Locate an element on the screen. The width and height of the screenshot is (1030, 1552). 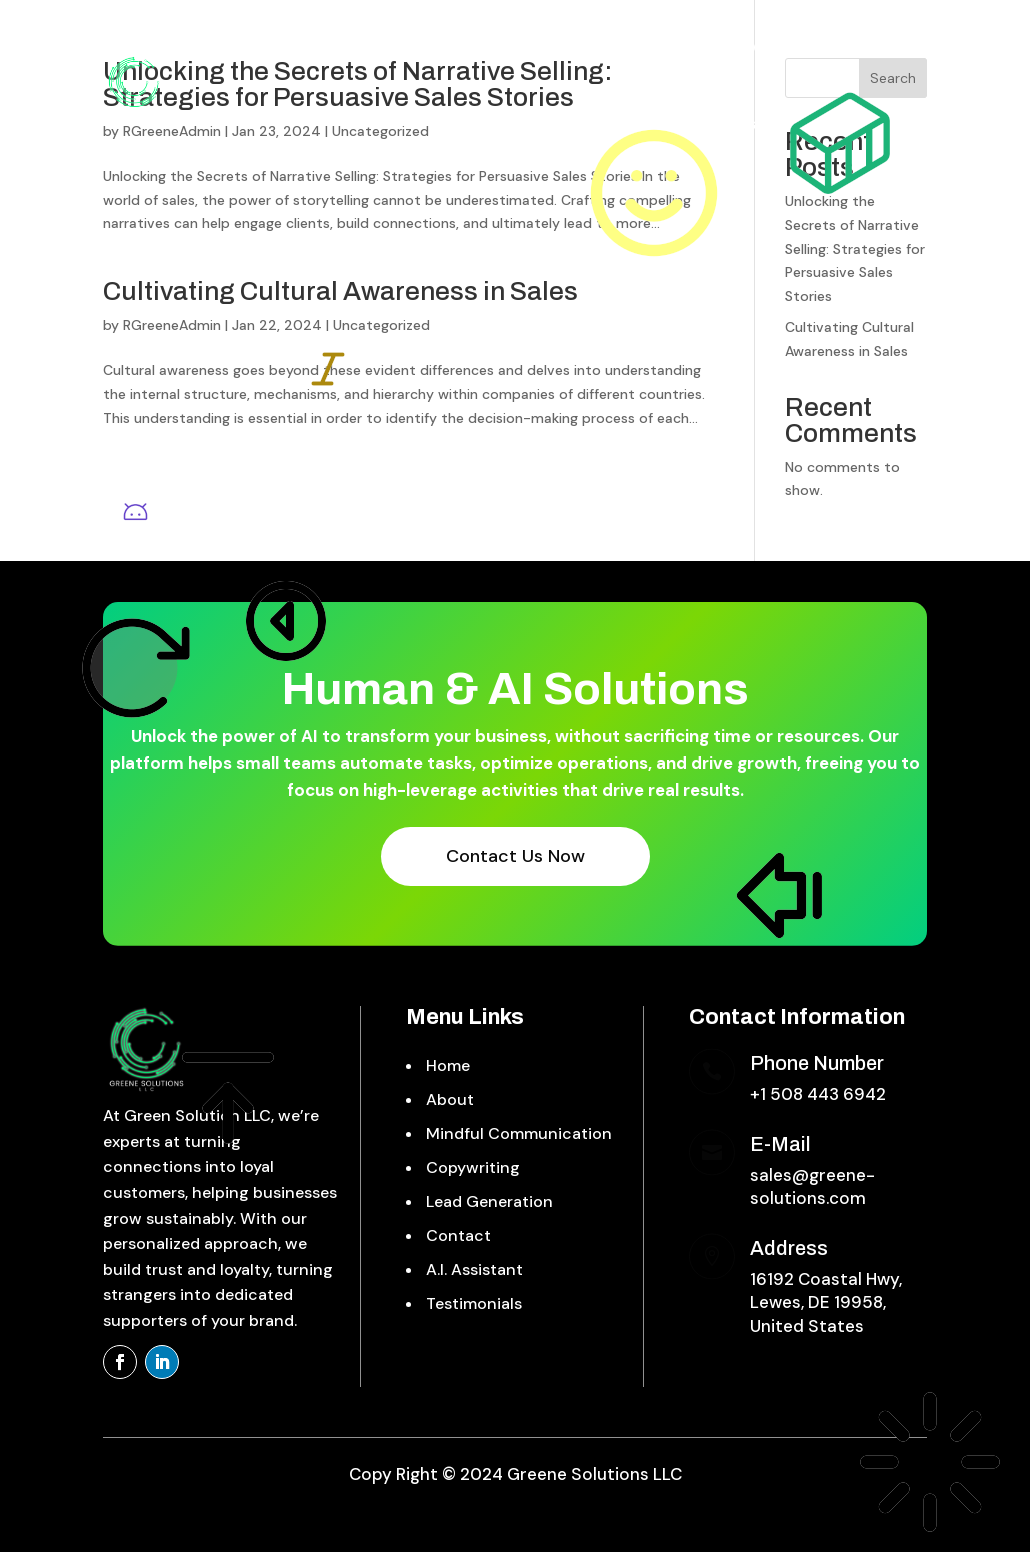
apply italic formatting to selected text is located at coordinates (328, 369).